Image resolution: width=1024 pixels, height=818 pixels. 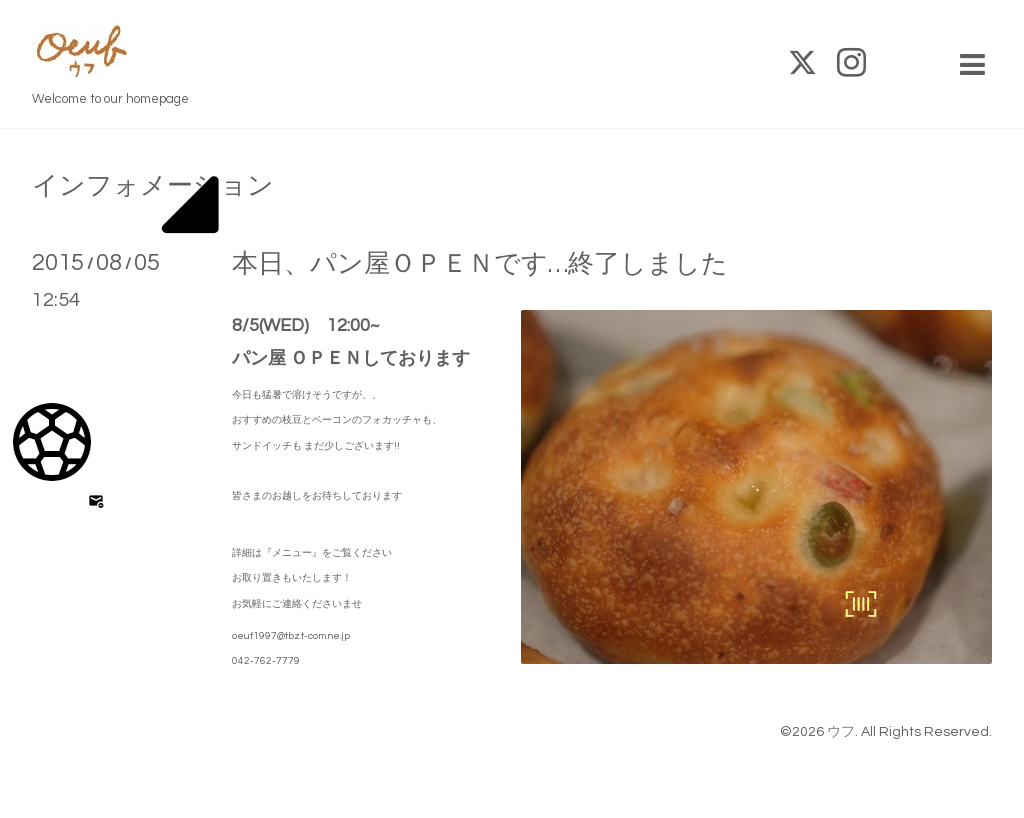 I want to click on scan a barcode, so click(x=861, y=604).